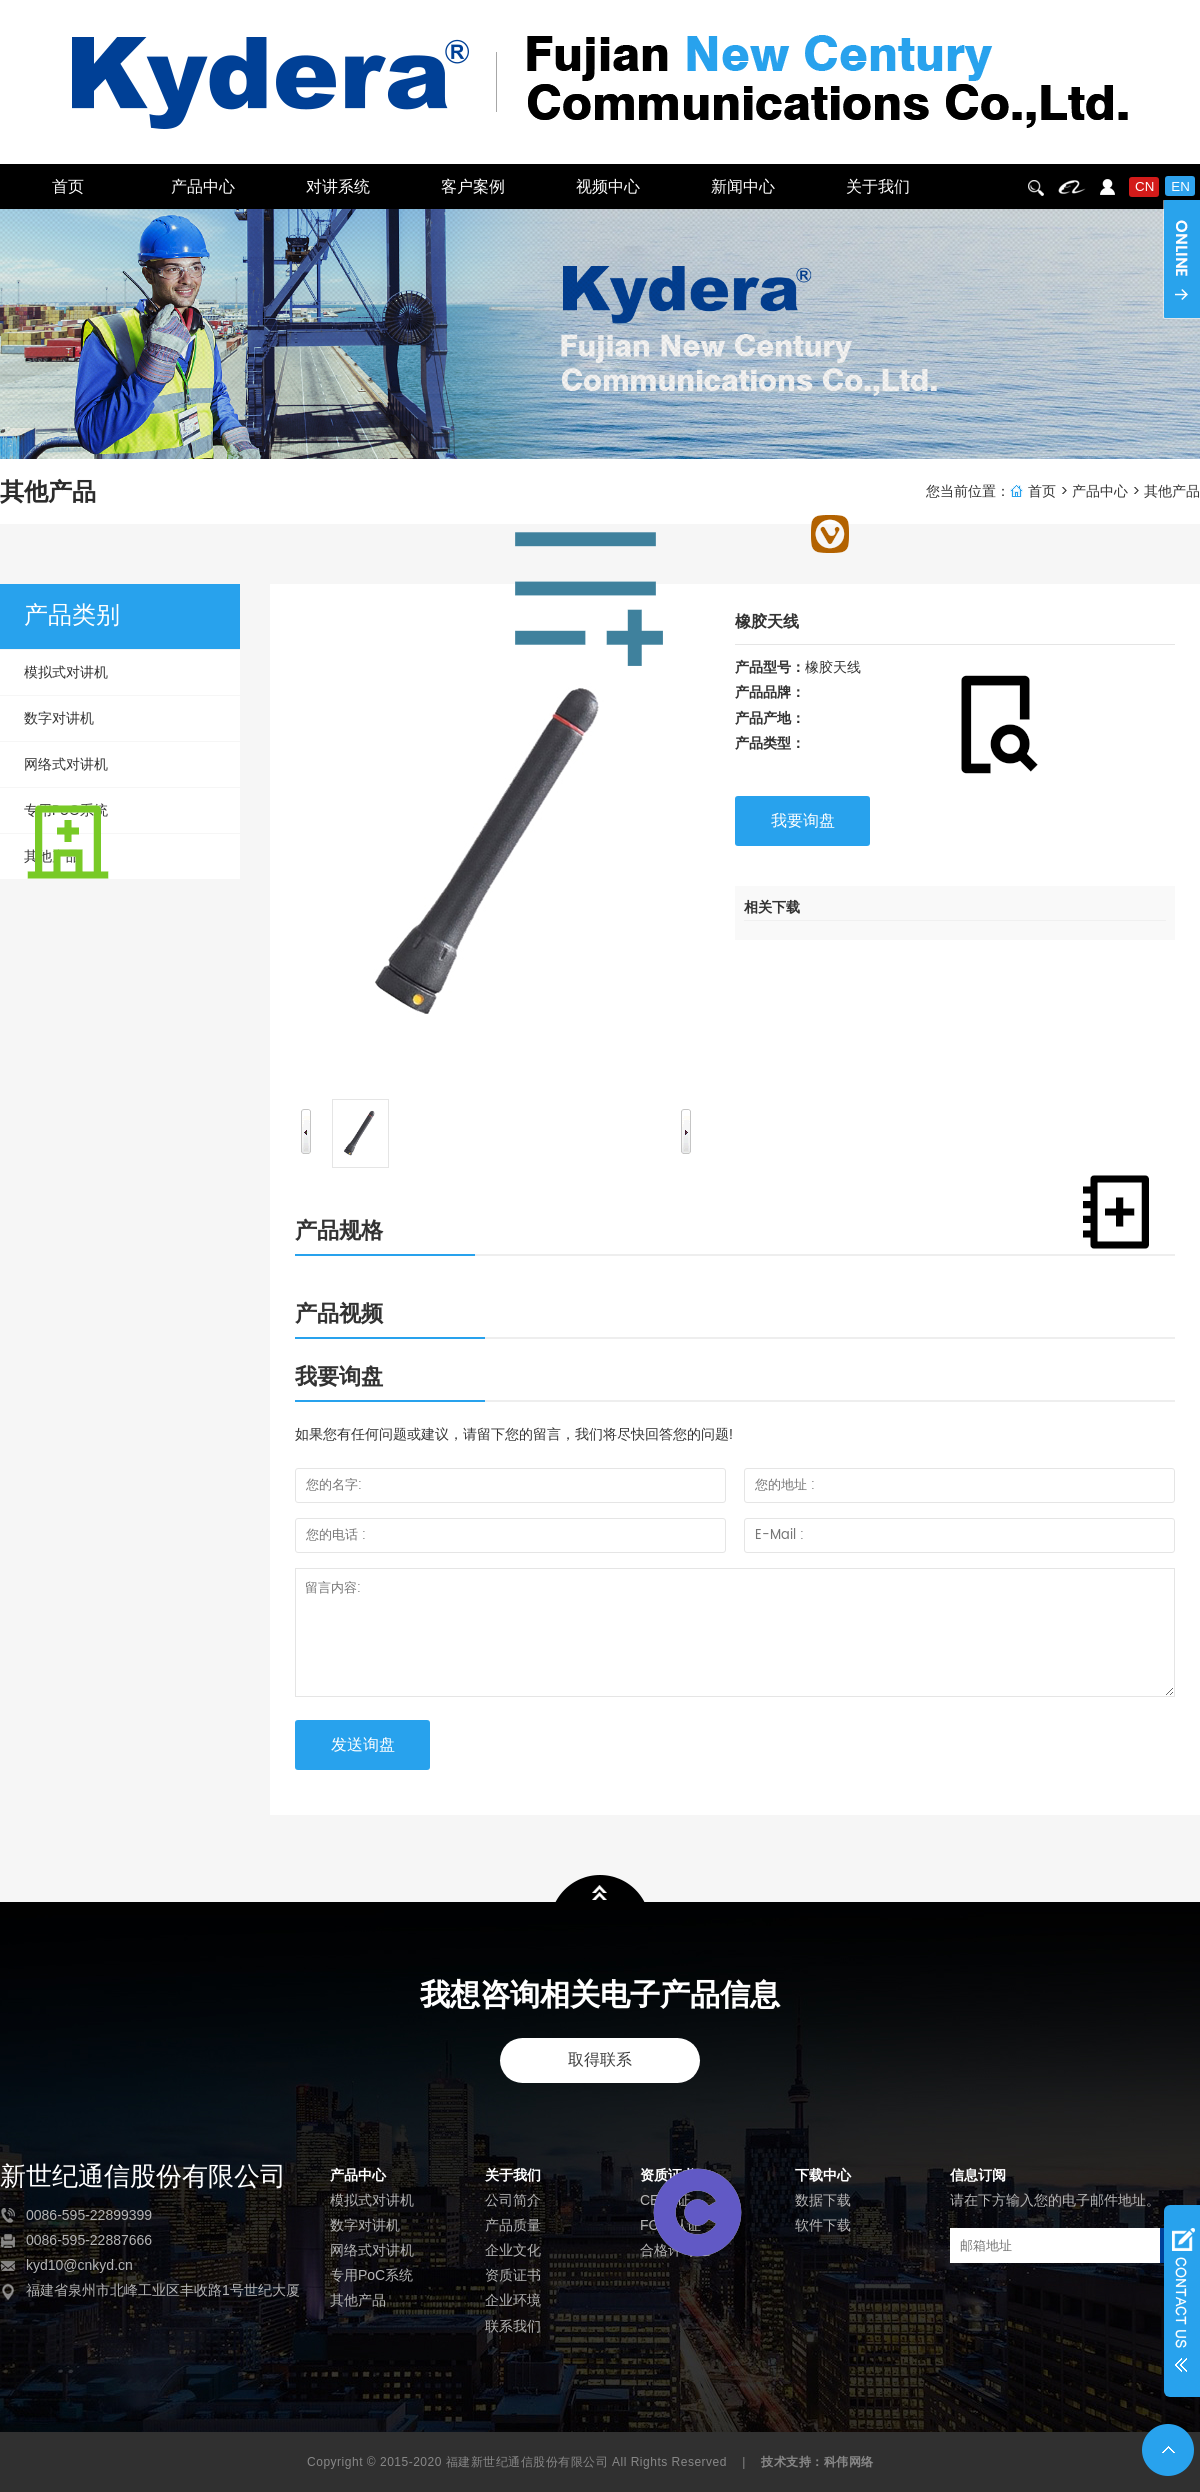 The image size is (1200, 2492). Describe the element at coordinates (830, 534) in the screenshot. I see `open vivaldi browser` at that location.